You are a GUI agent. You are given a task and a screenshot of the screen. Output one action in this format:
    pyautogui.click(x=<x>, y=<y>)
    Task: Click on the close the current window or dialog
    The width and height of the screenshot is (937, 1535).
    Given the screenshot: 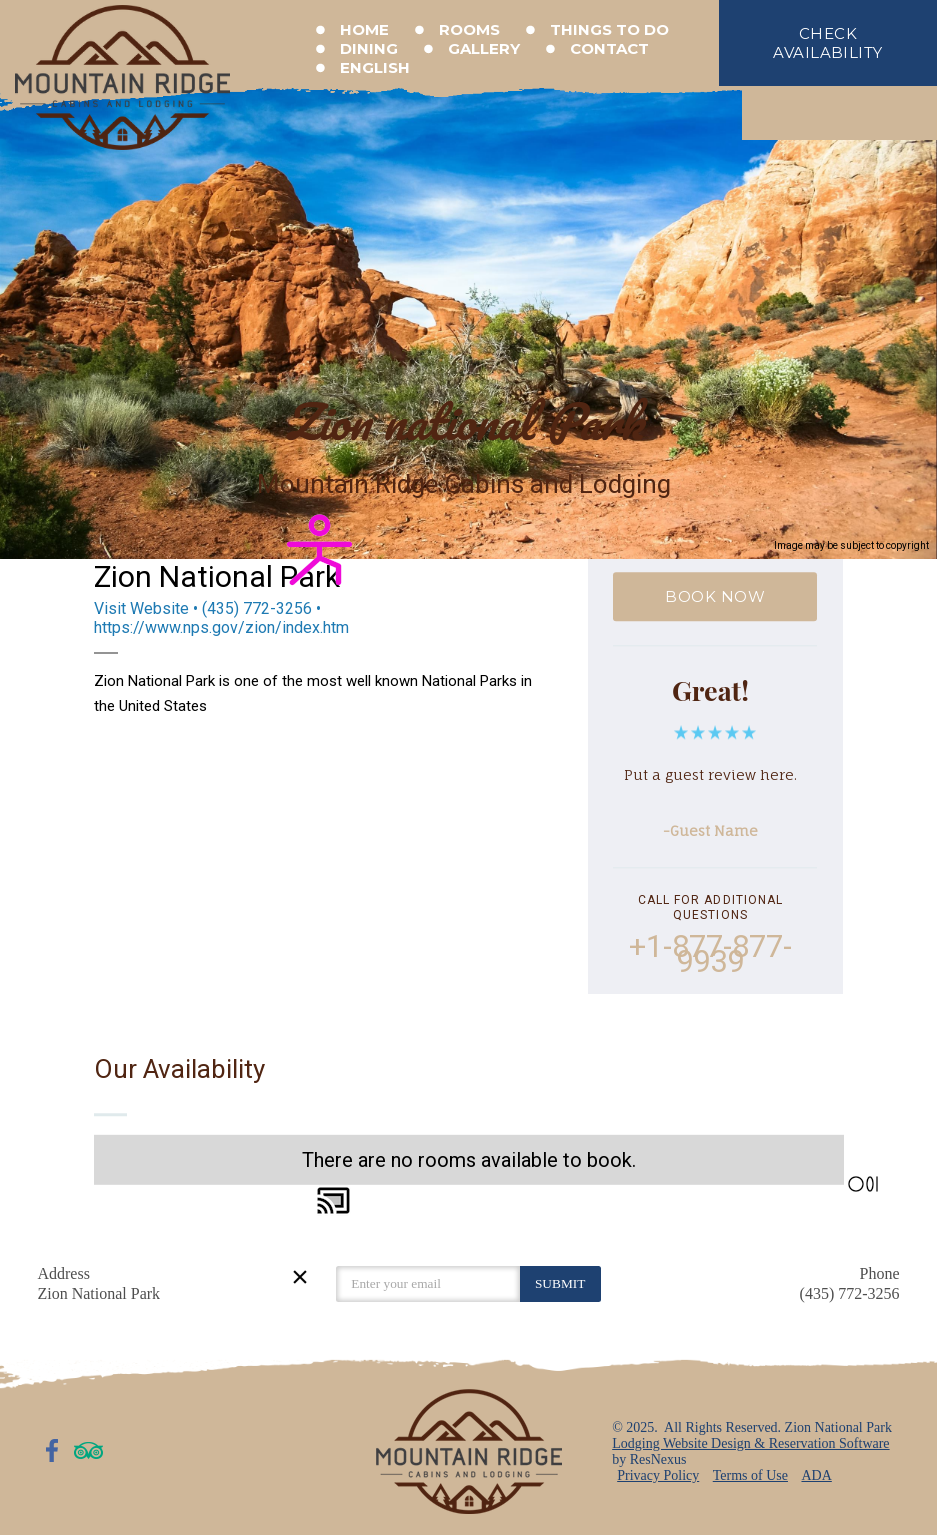 What is the action you would take?
    pyautogui.click(x=300, y=1277)
    